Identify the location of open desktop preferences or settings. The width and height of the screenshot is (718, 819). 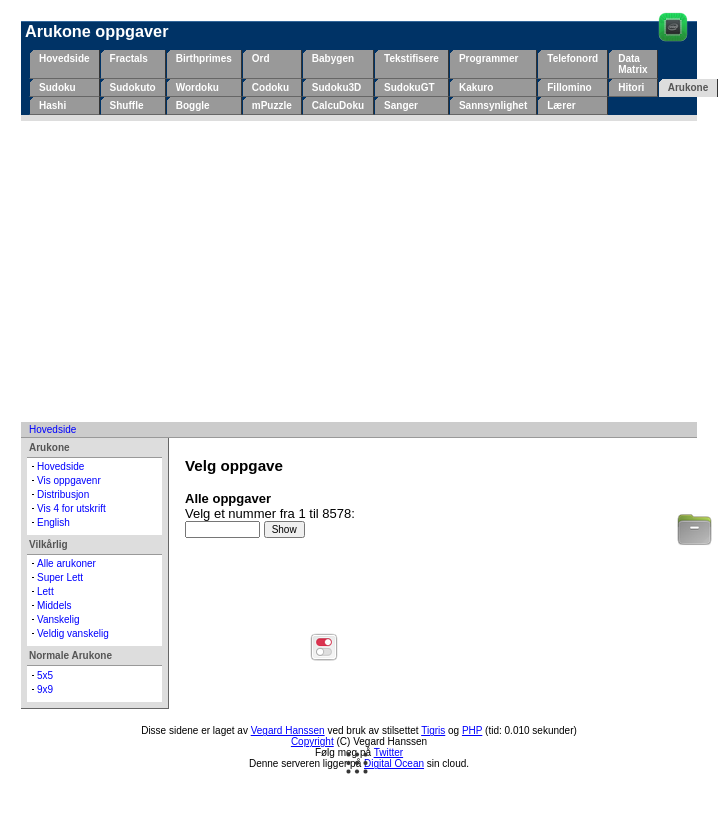
(324, 647).